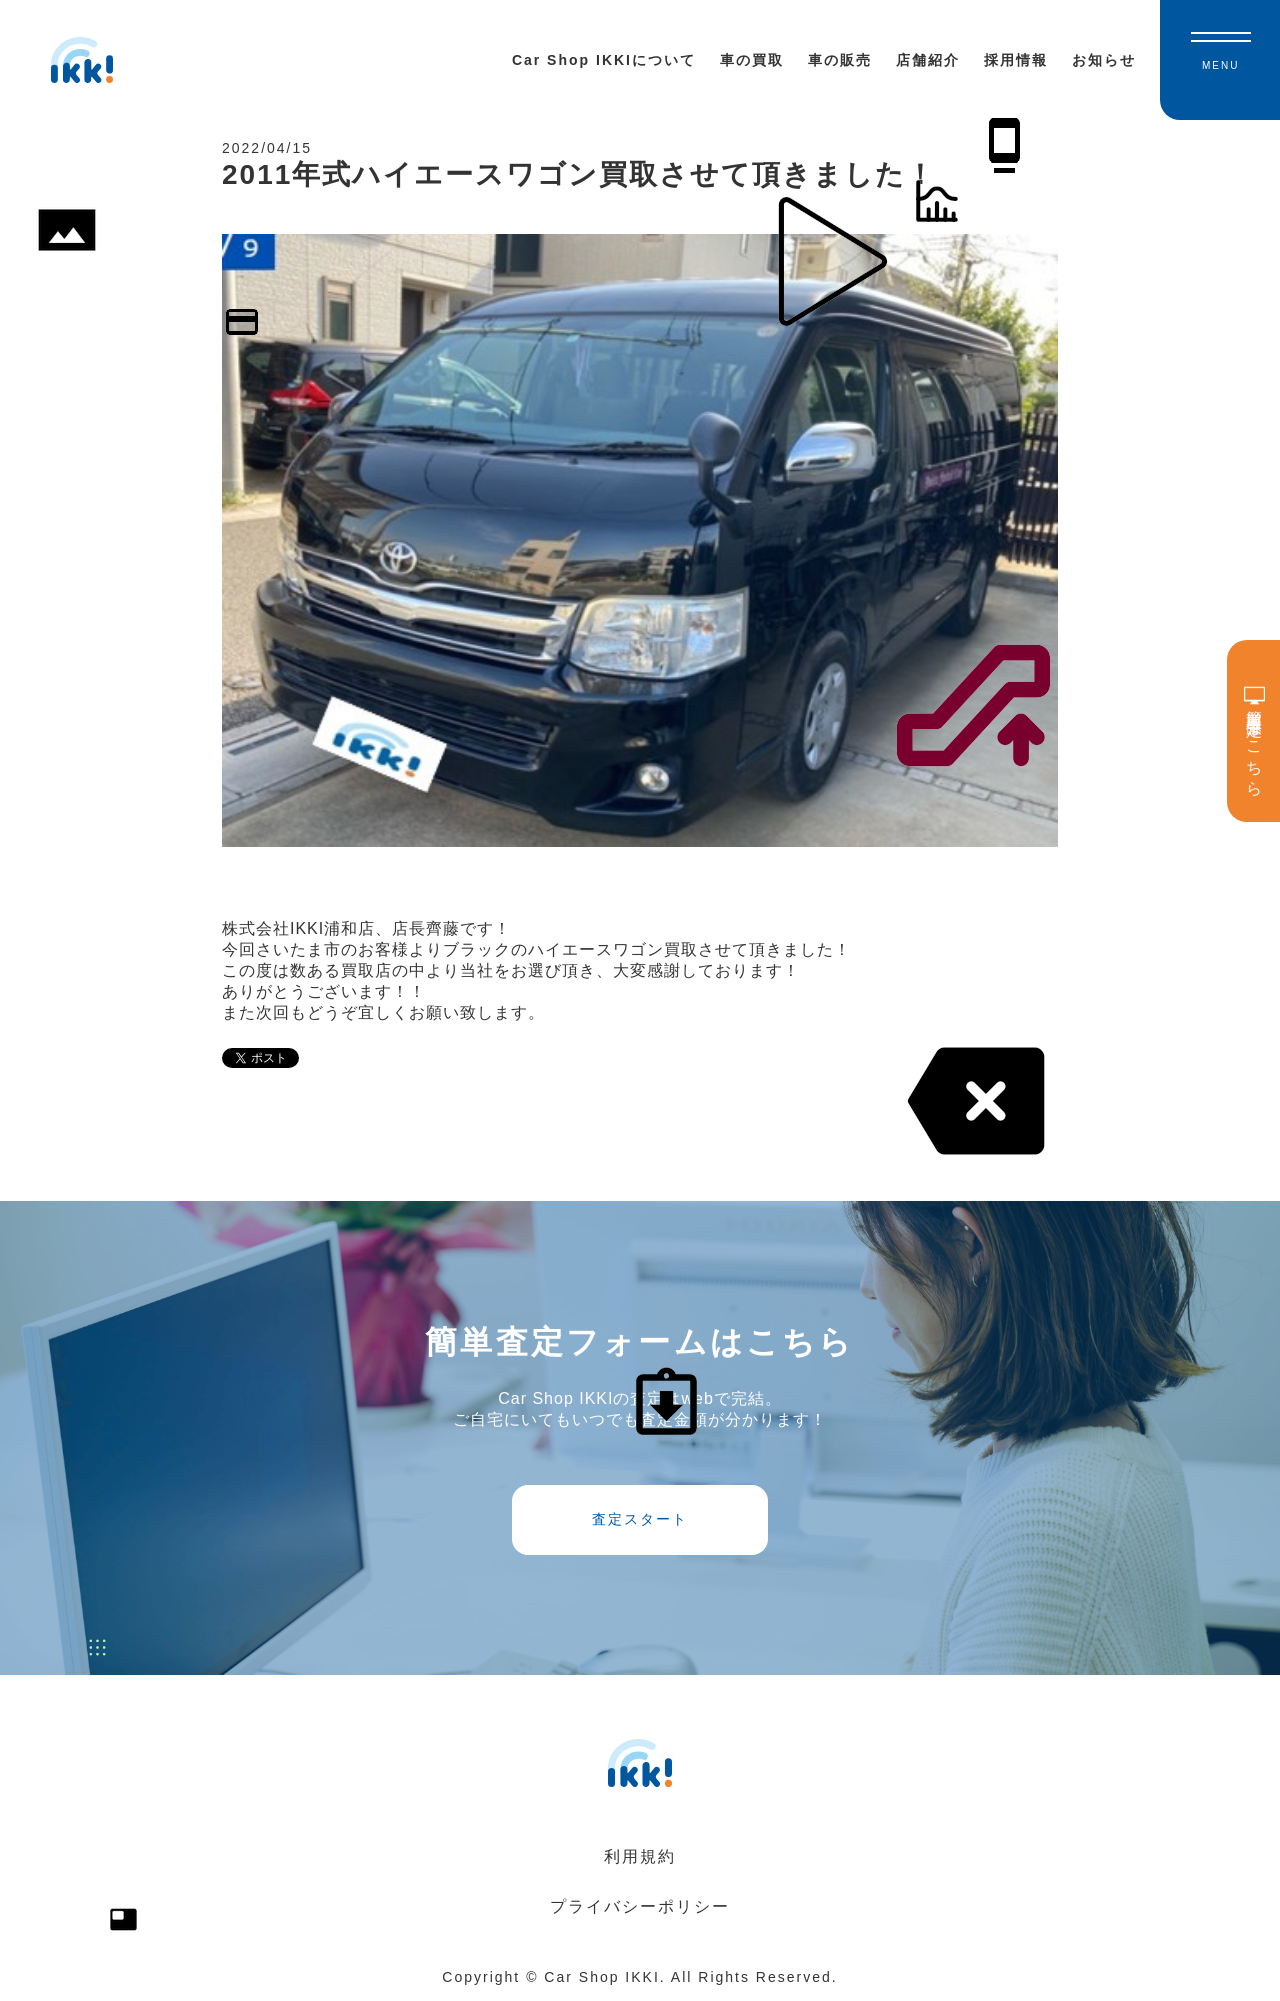  I want to click on view featured or highlighted video content, so click(123, 1919).